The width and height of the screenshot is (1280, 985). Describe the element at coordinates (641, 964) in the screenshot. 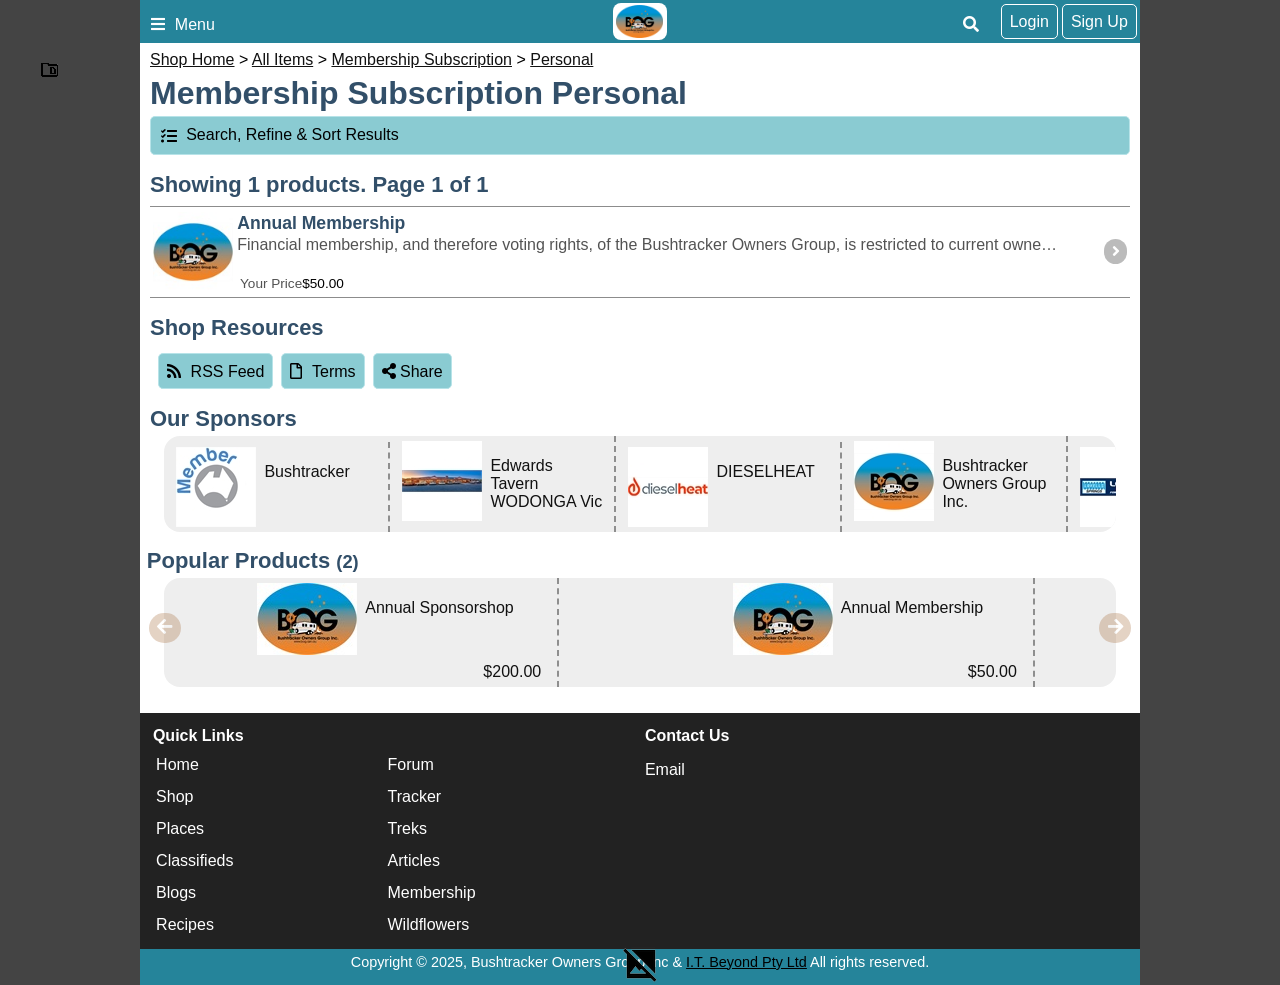

I see `image failed to load or is unavailable` at that location.